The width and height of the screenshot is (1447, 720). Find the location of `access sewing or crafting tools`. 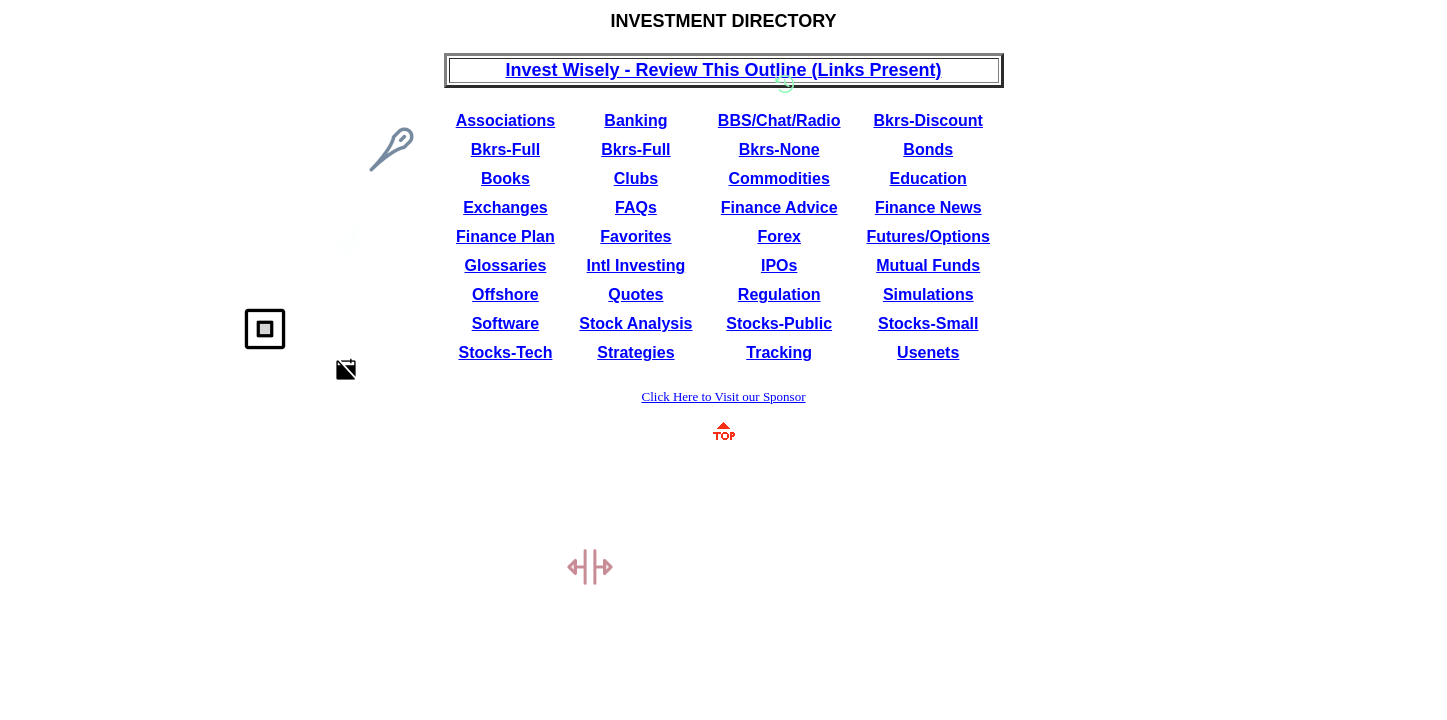

access sewing or crafting tools is located at coordinates (391, 149).